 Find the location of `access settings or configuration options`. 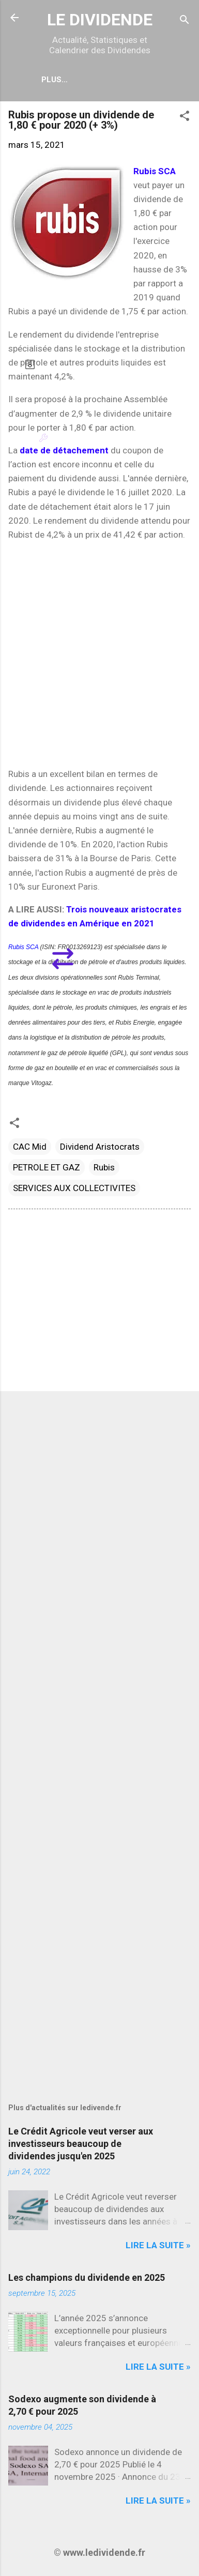

access settings or configuration options is located at coordinates (43, 438).